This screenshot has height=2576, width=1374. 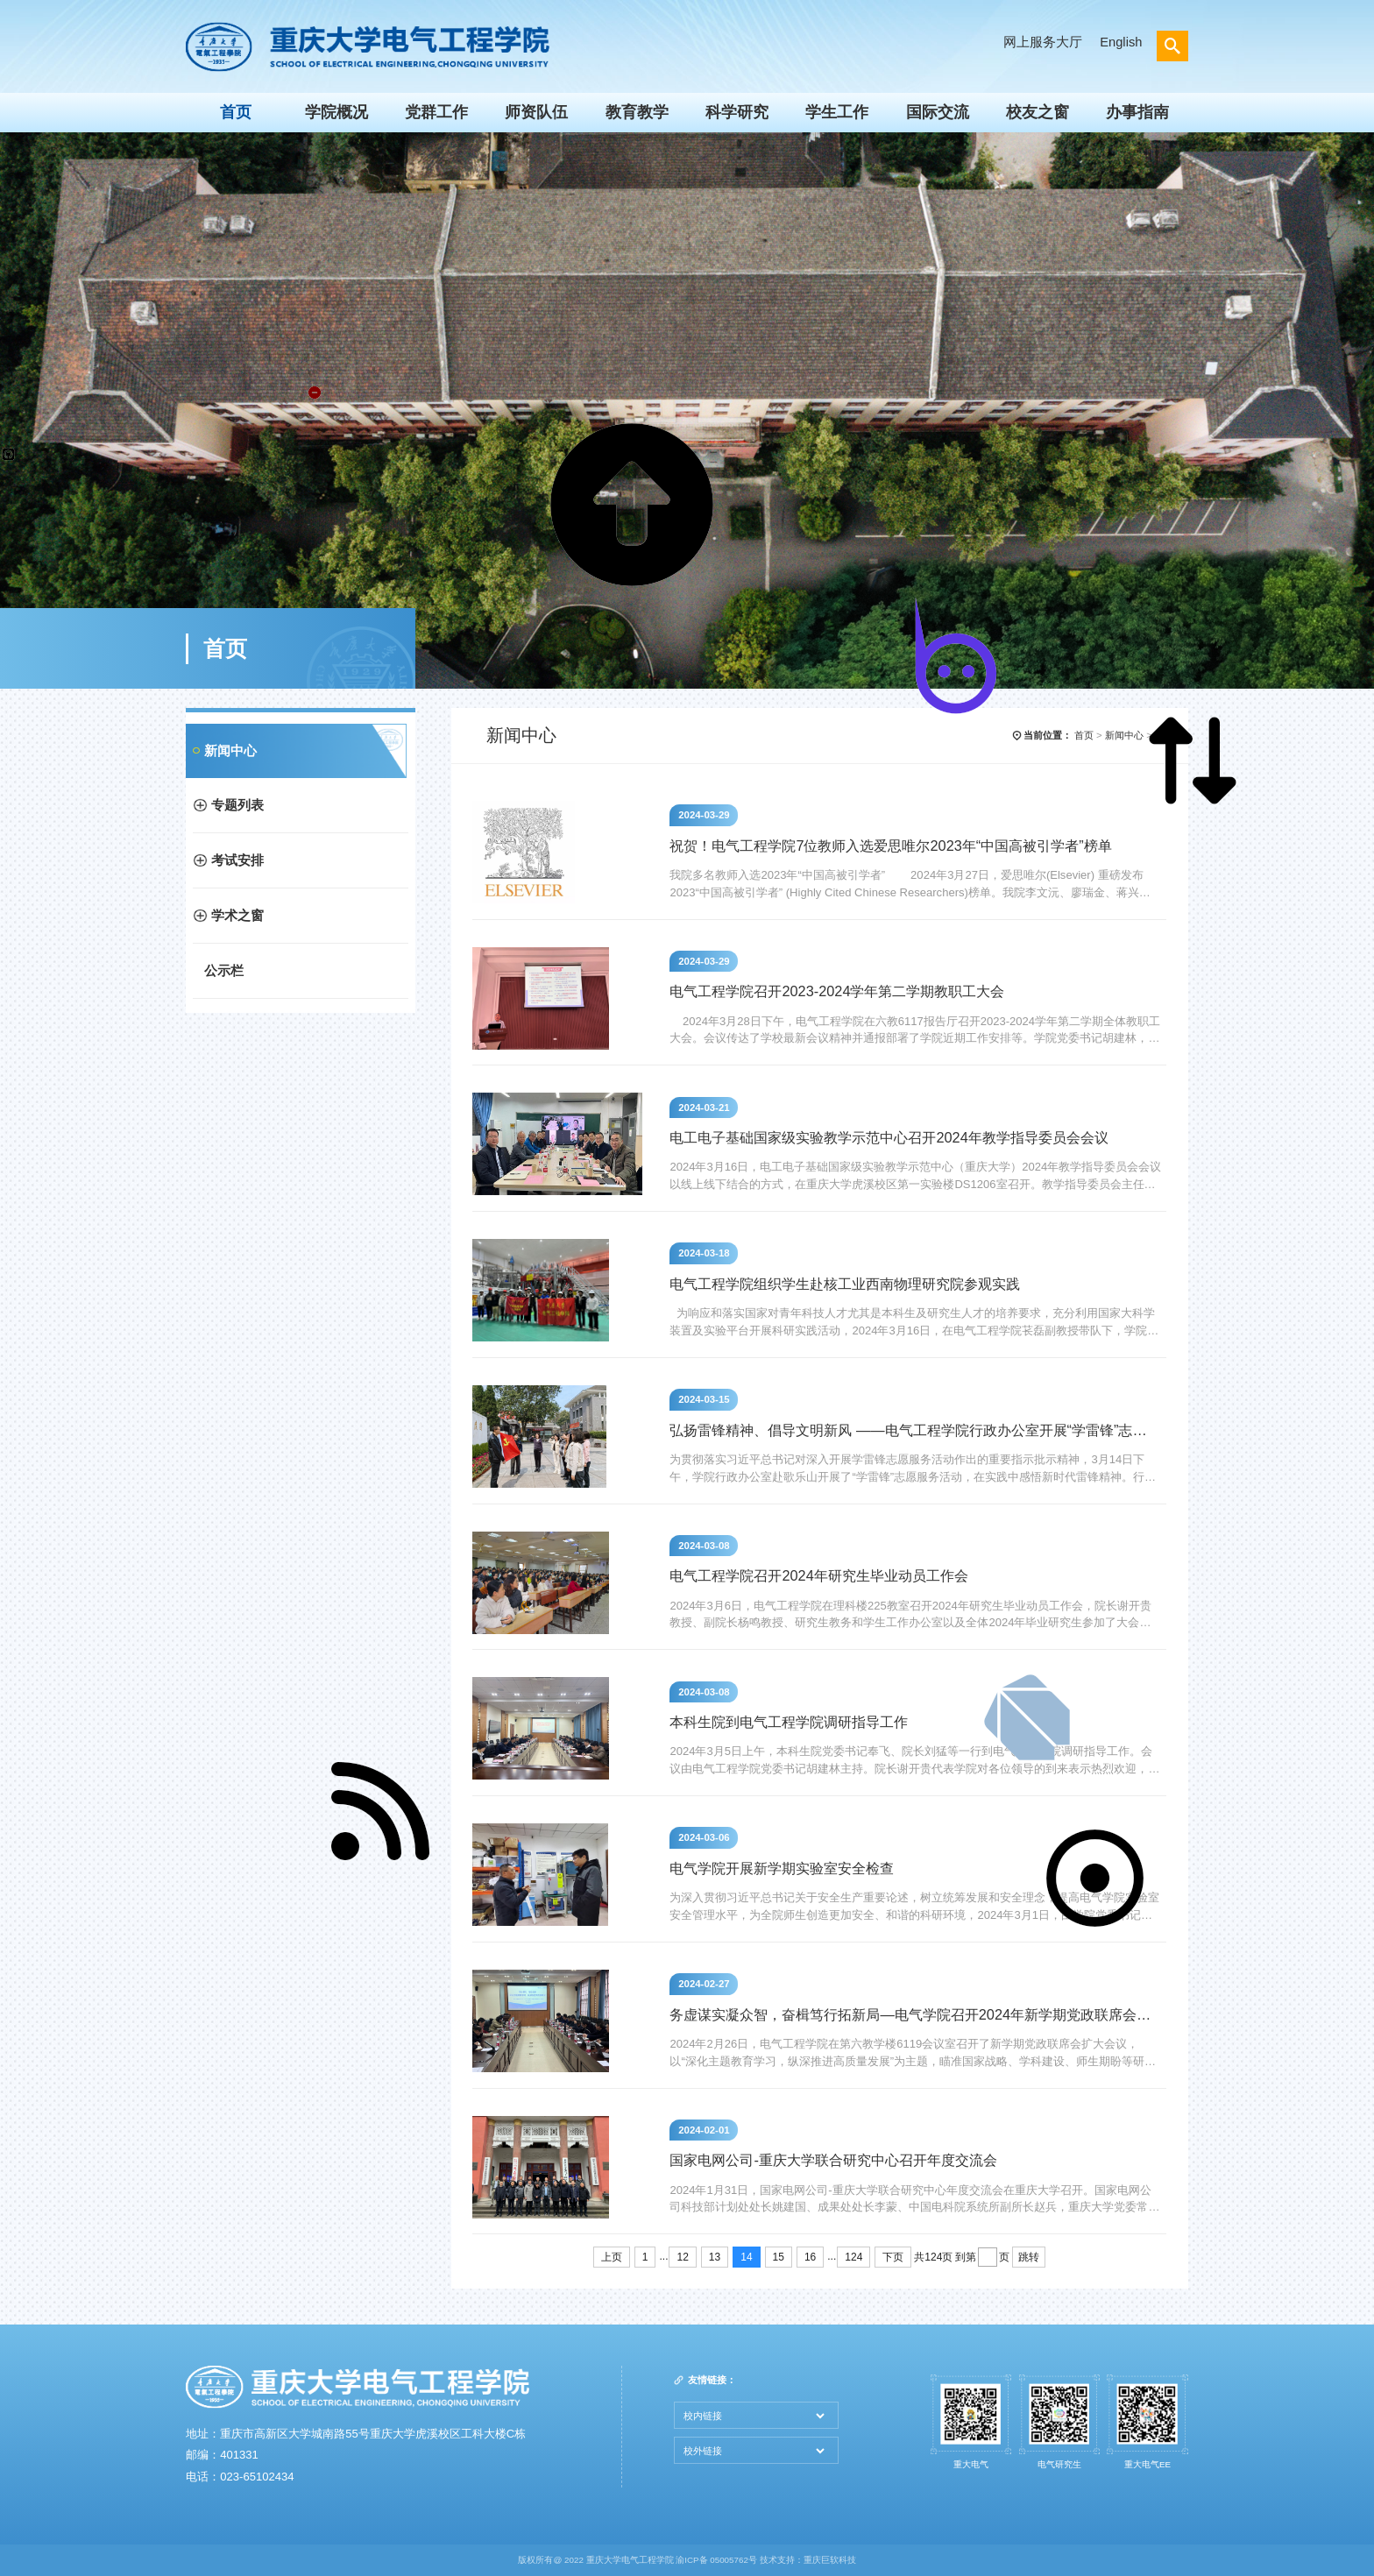 What do you see at coordinates (8, 454) in the screenshot?
I see `view project on github` at bounding box center [8, 454].